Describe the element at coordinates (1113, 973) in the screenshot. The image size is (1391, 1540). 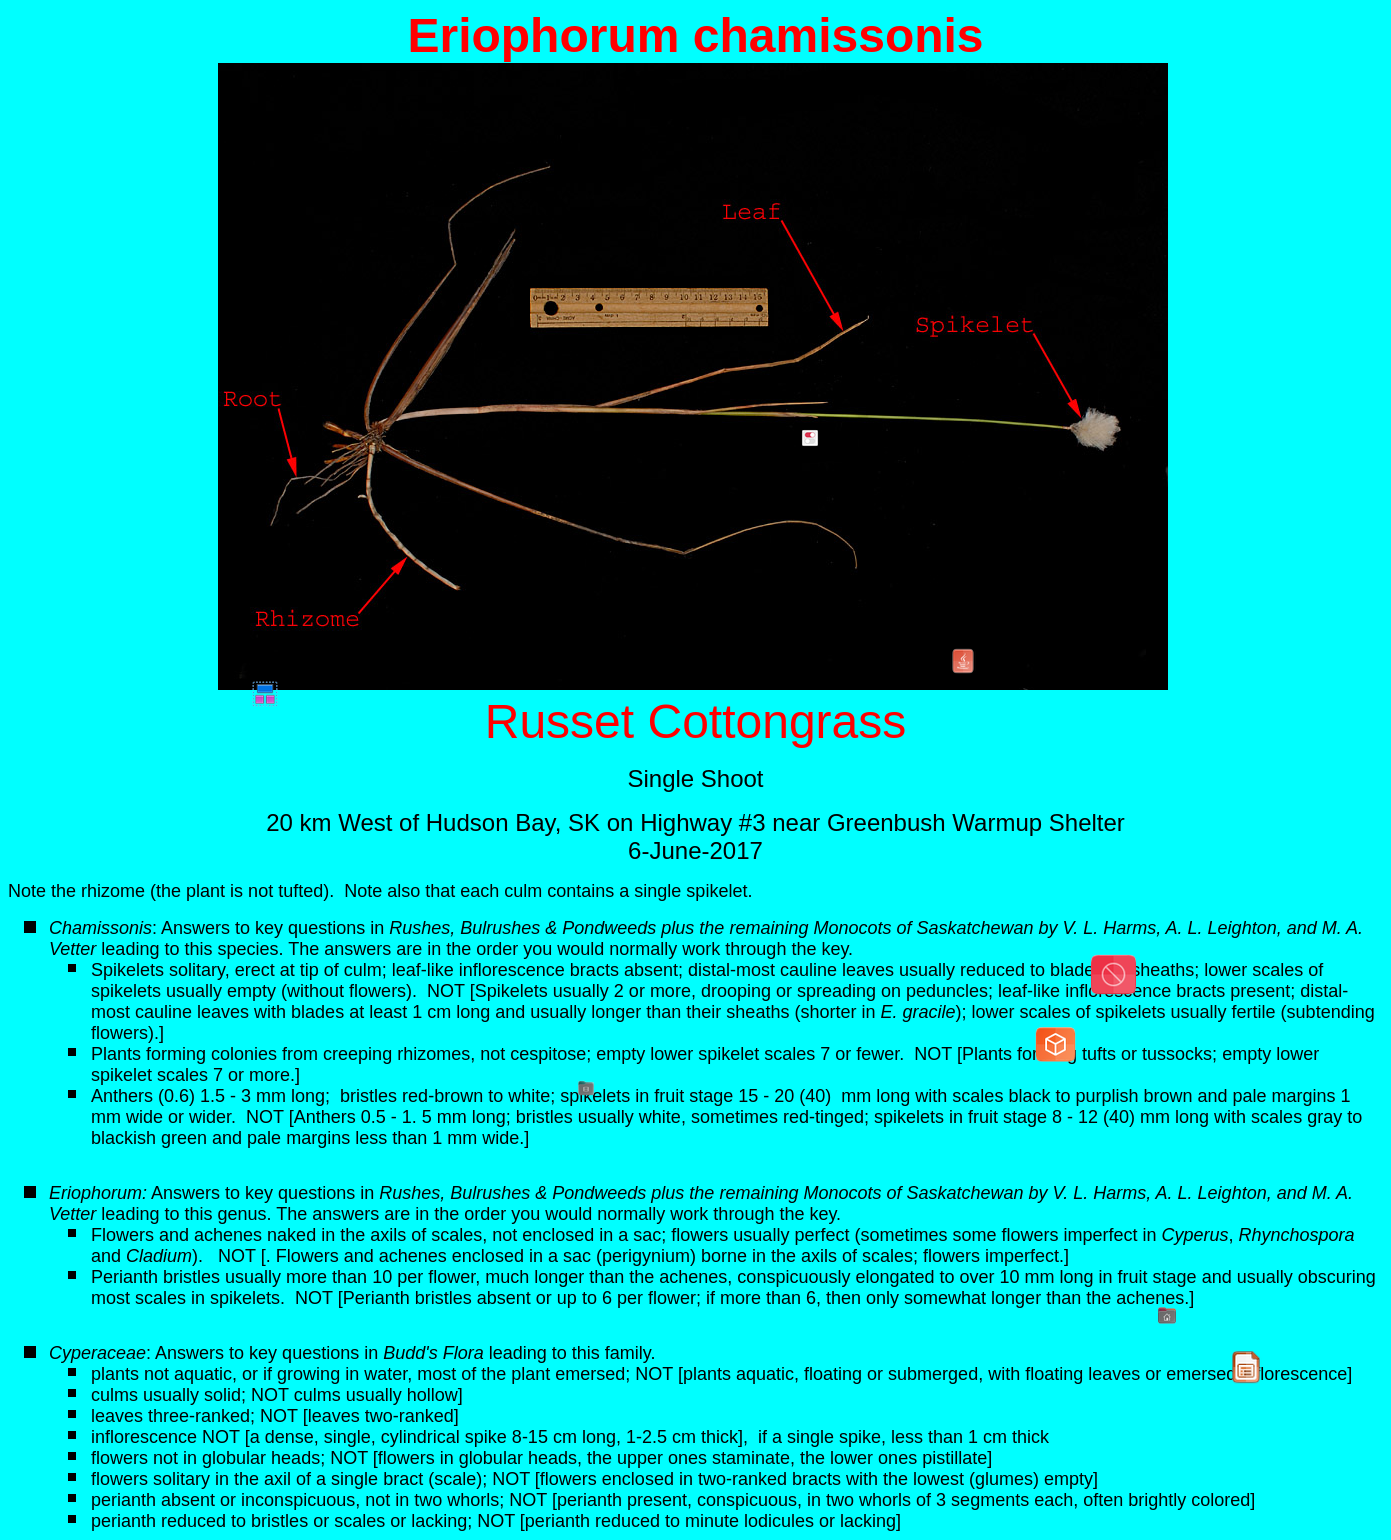
I see `indicates image failed to load` at that location.